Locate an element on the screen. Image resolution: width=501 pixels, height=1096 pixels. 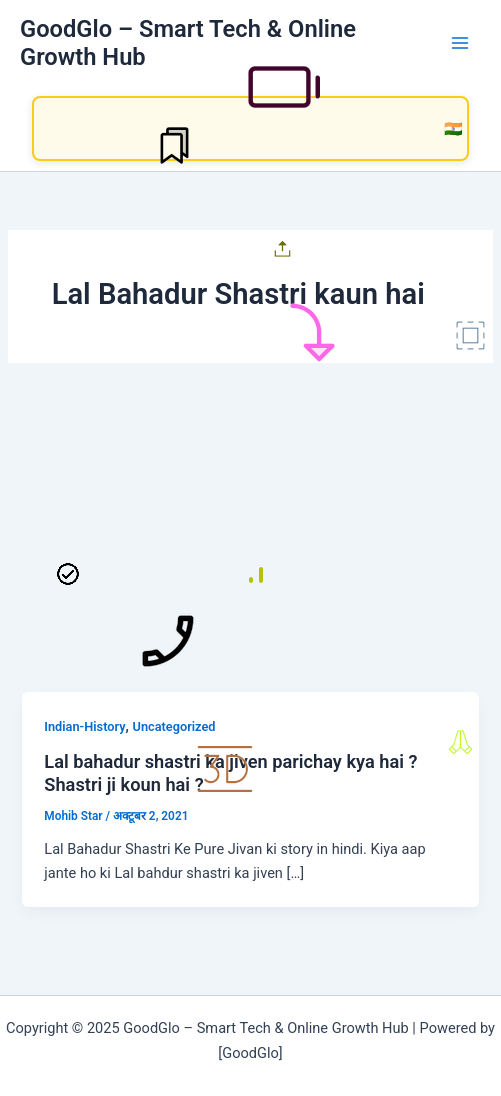
navigate to the next item below is located at coordinates (312, 332).